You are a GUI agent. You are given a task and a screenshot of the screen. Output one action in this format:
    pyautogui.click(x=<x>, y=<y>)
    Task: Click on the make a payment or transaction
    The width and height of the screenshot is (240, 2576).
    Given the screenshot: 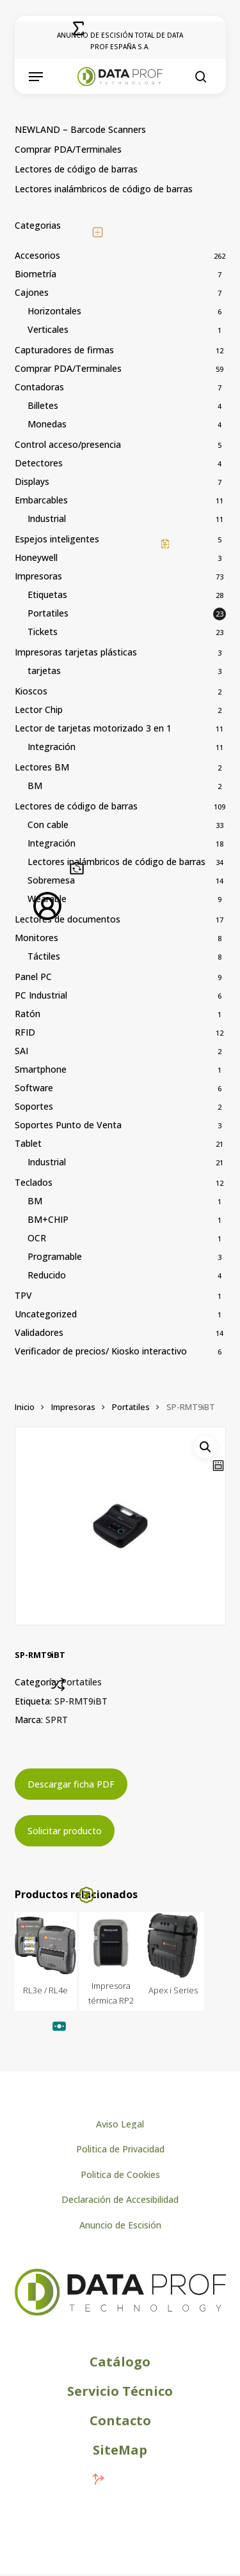 What is the action you would take?
    pyautogui.click(x=59, y=2026)
    